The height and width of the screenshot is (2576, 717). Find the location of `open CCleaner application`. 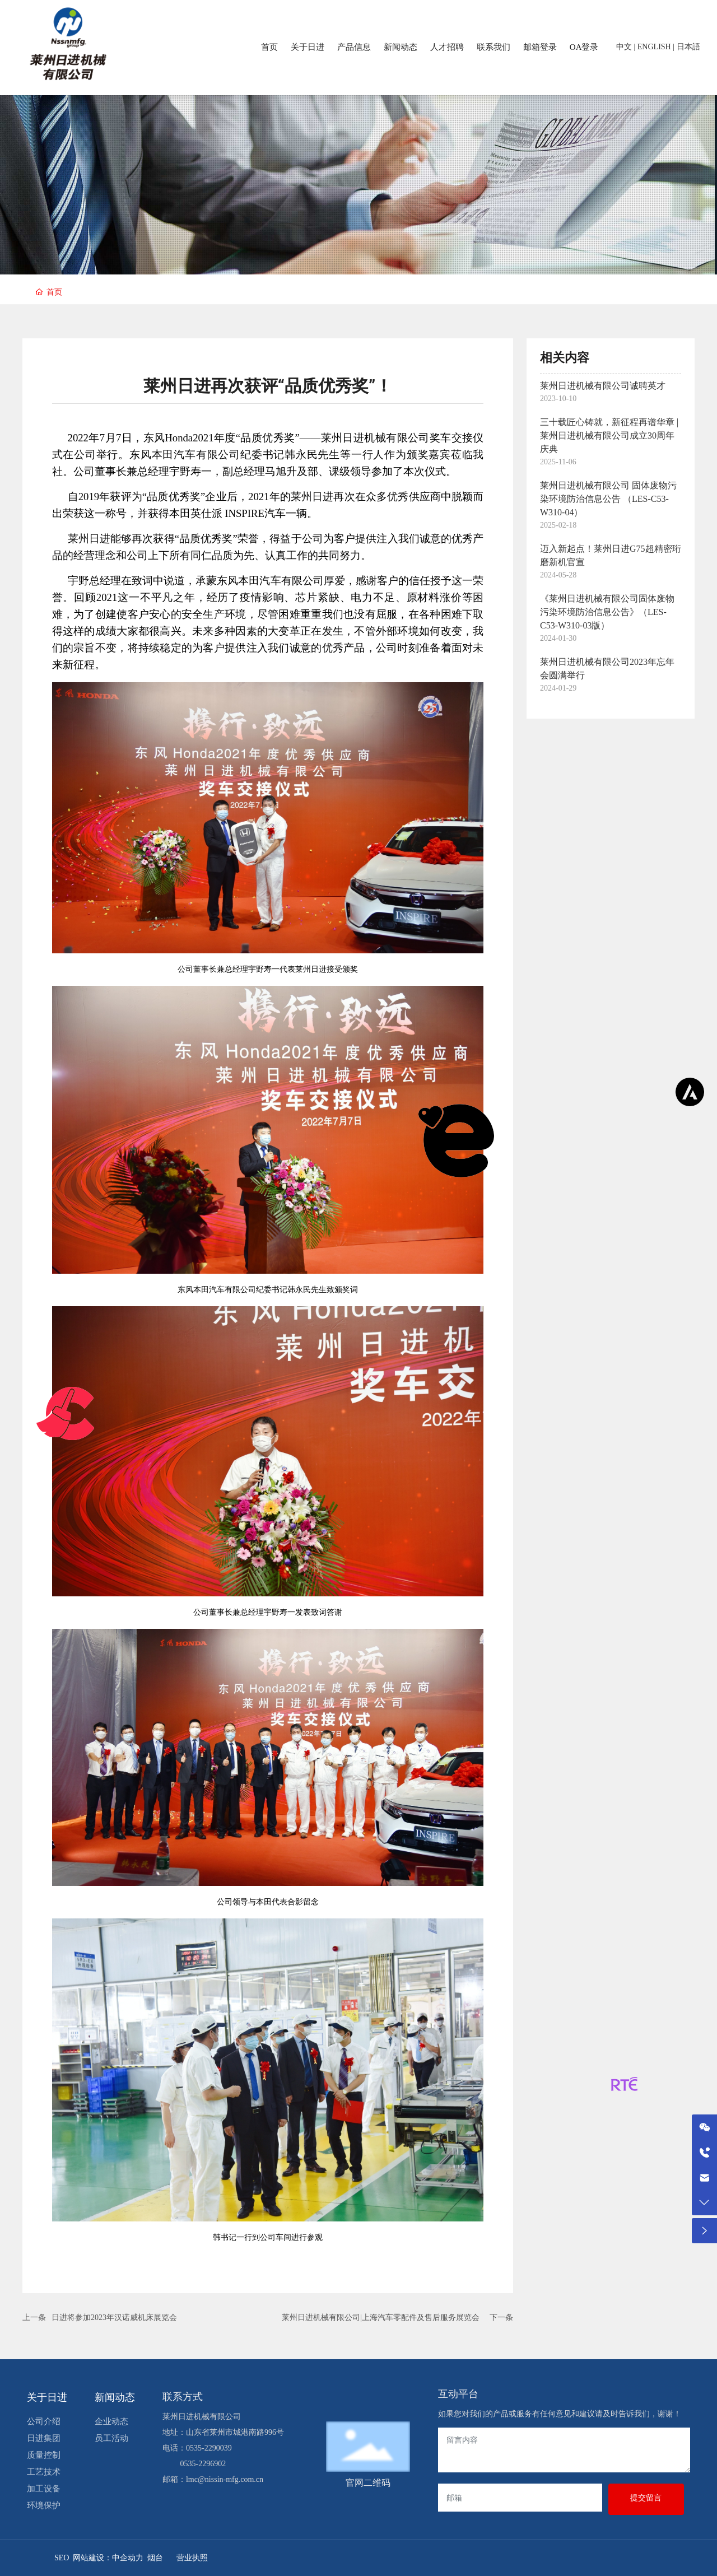

open CCleaner application is located at coordinates (65, 1413).